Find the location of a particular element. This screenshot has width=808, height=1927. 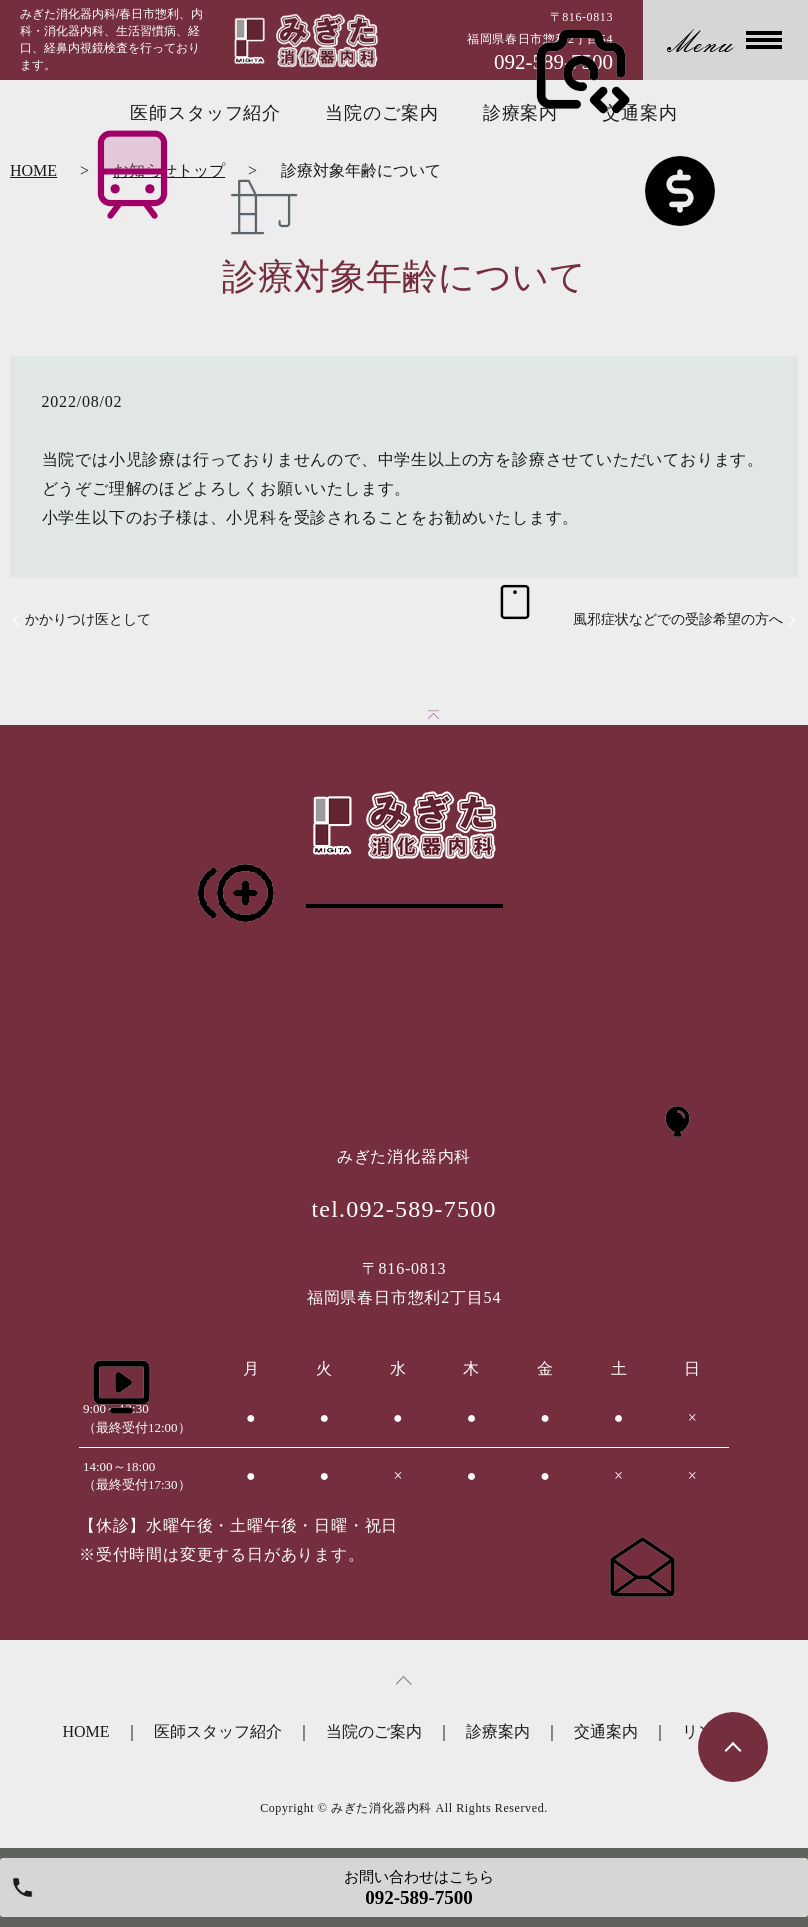

play video on monitor or screen is located at coordinates (121, 1384).